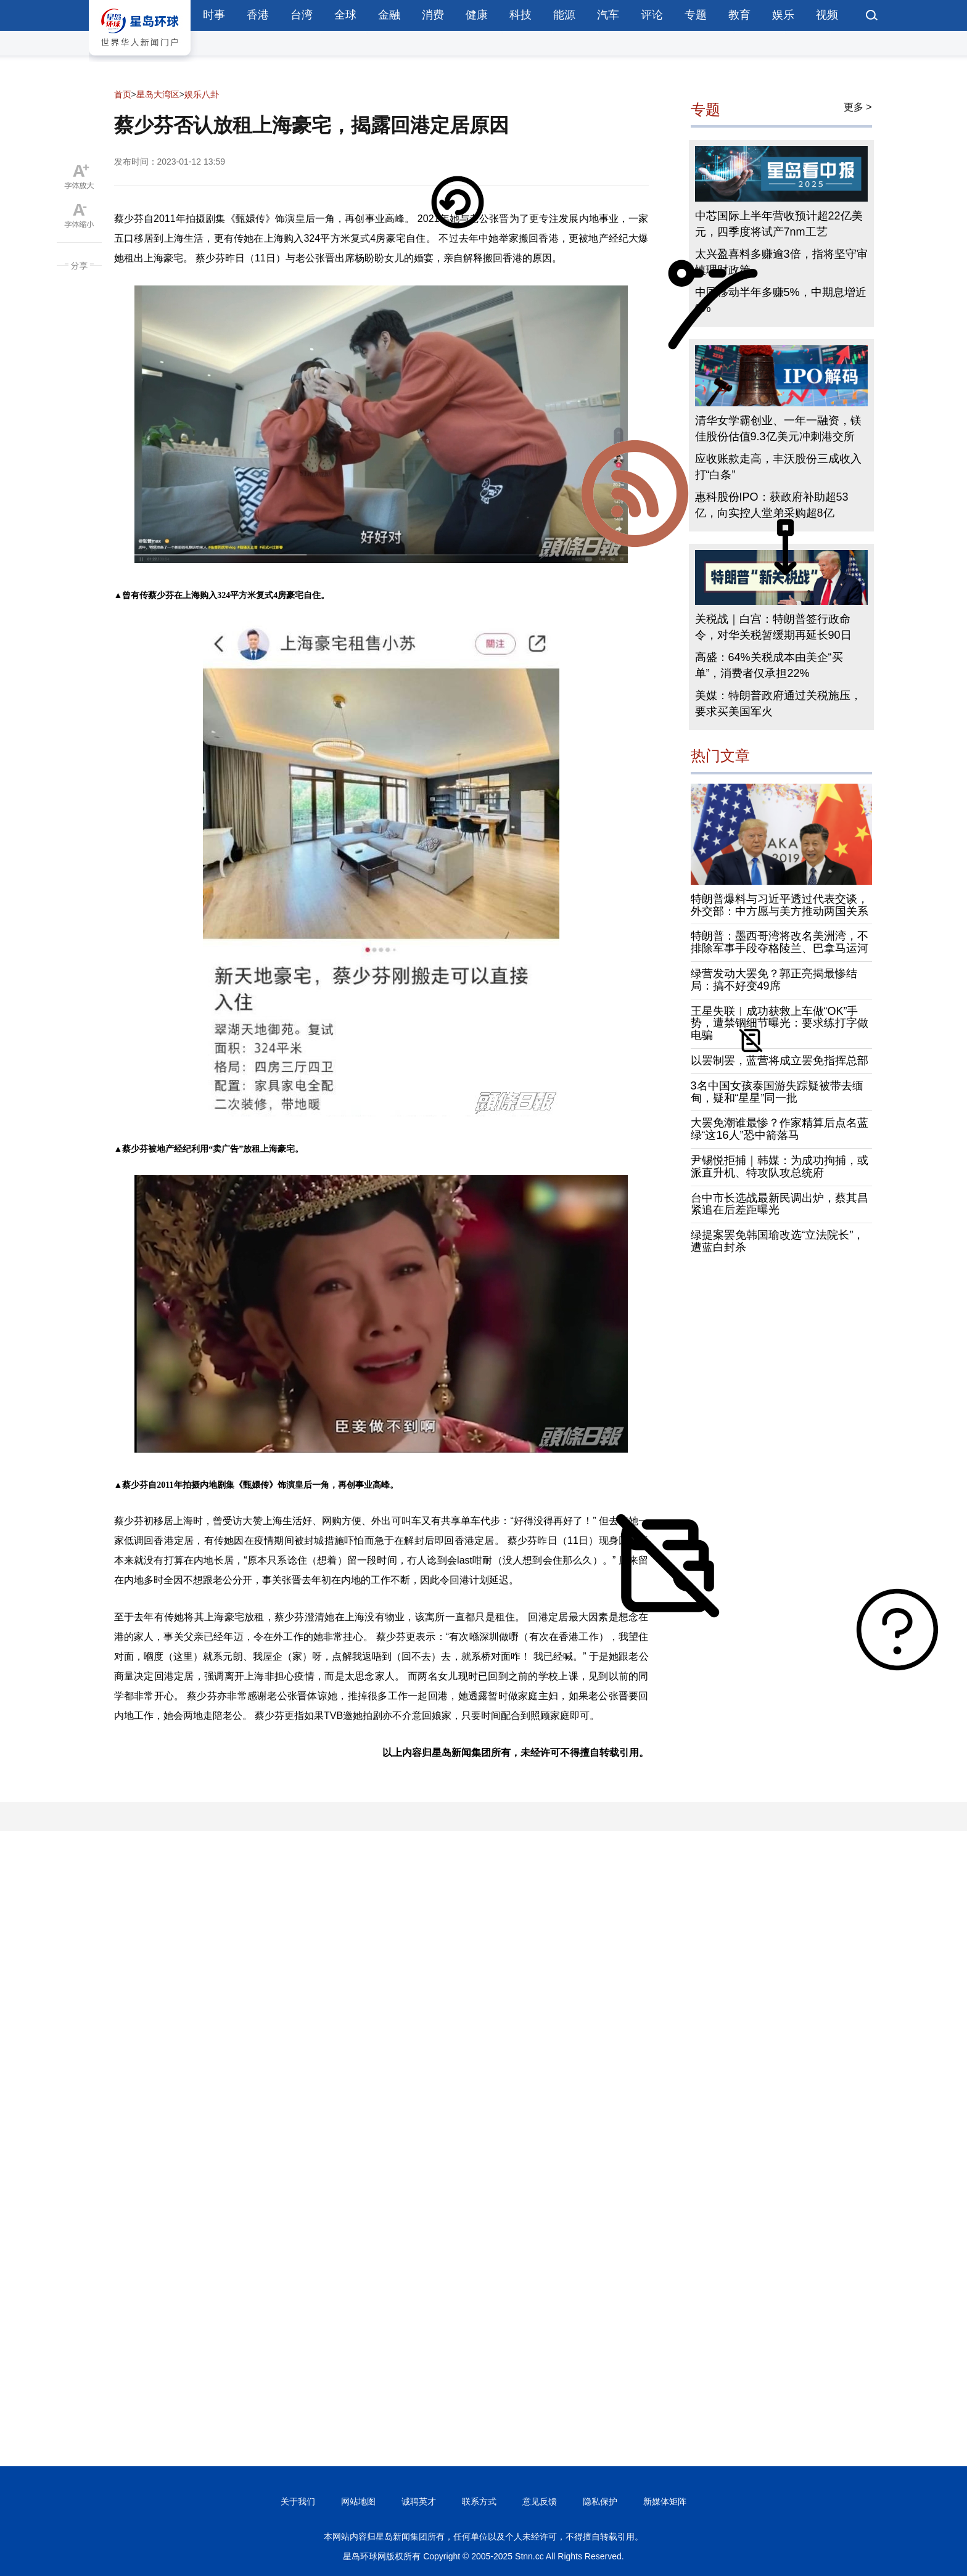 The height and width of the screenshot is (2576, 967). Describe the element at coordinates (667, 1565) in the screenshot. I see `wallet feature unavailable or disabled` at that location.